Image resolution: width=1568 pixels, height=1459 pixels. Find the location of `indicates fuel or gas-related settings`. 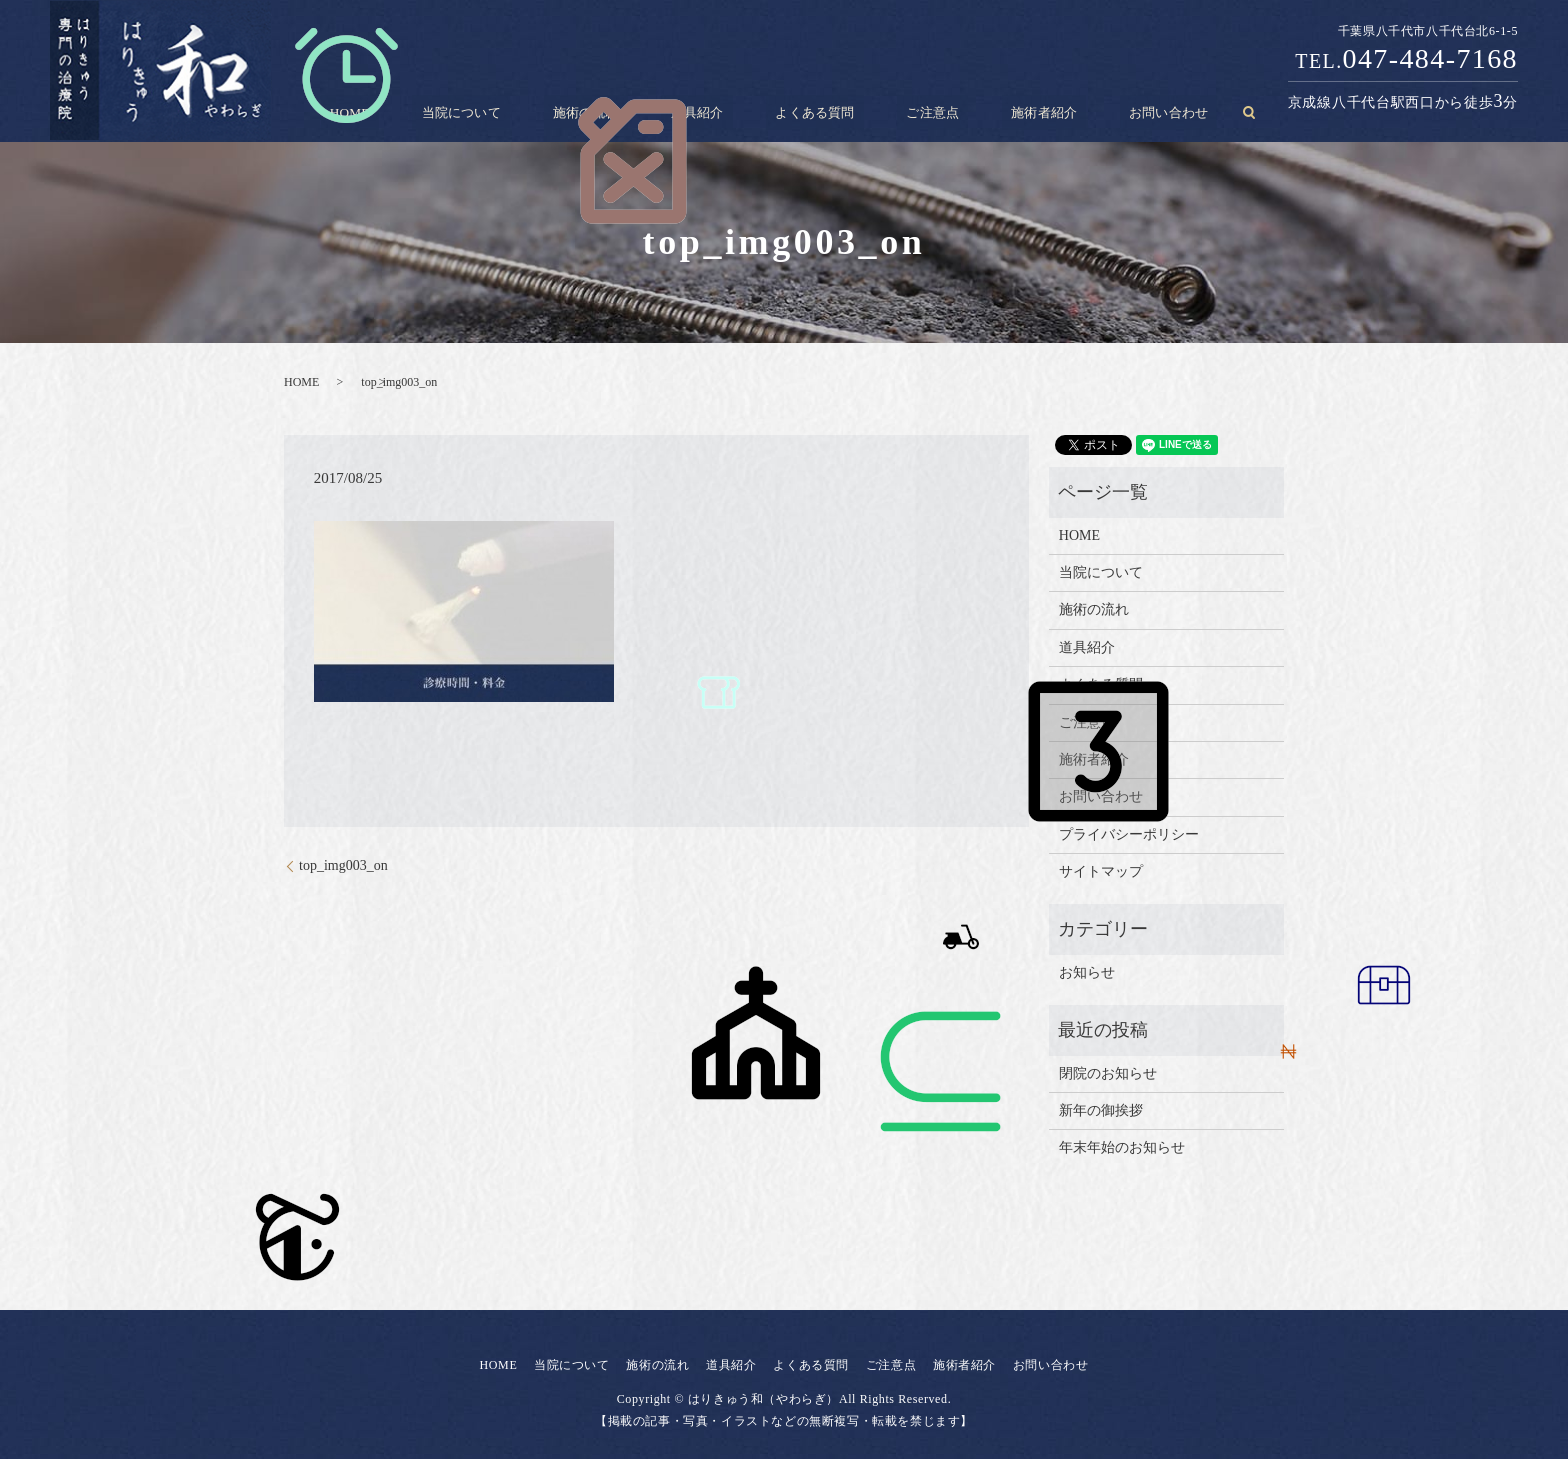

indicates fuel or gas-related settings is located at coordinates (633, 161).